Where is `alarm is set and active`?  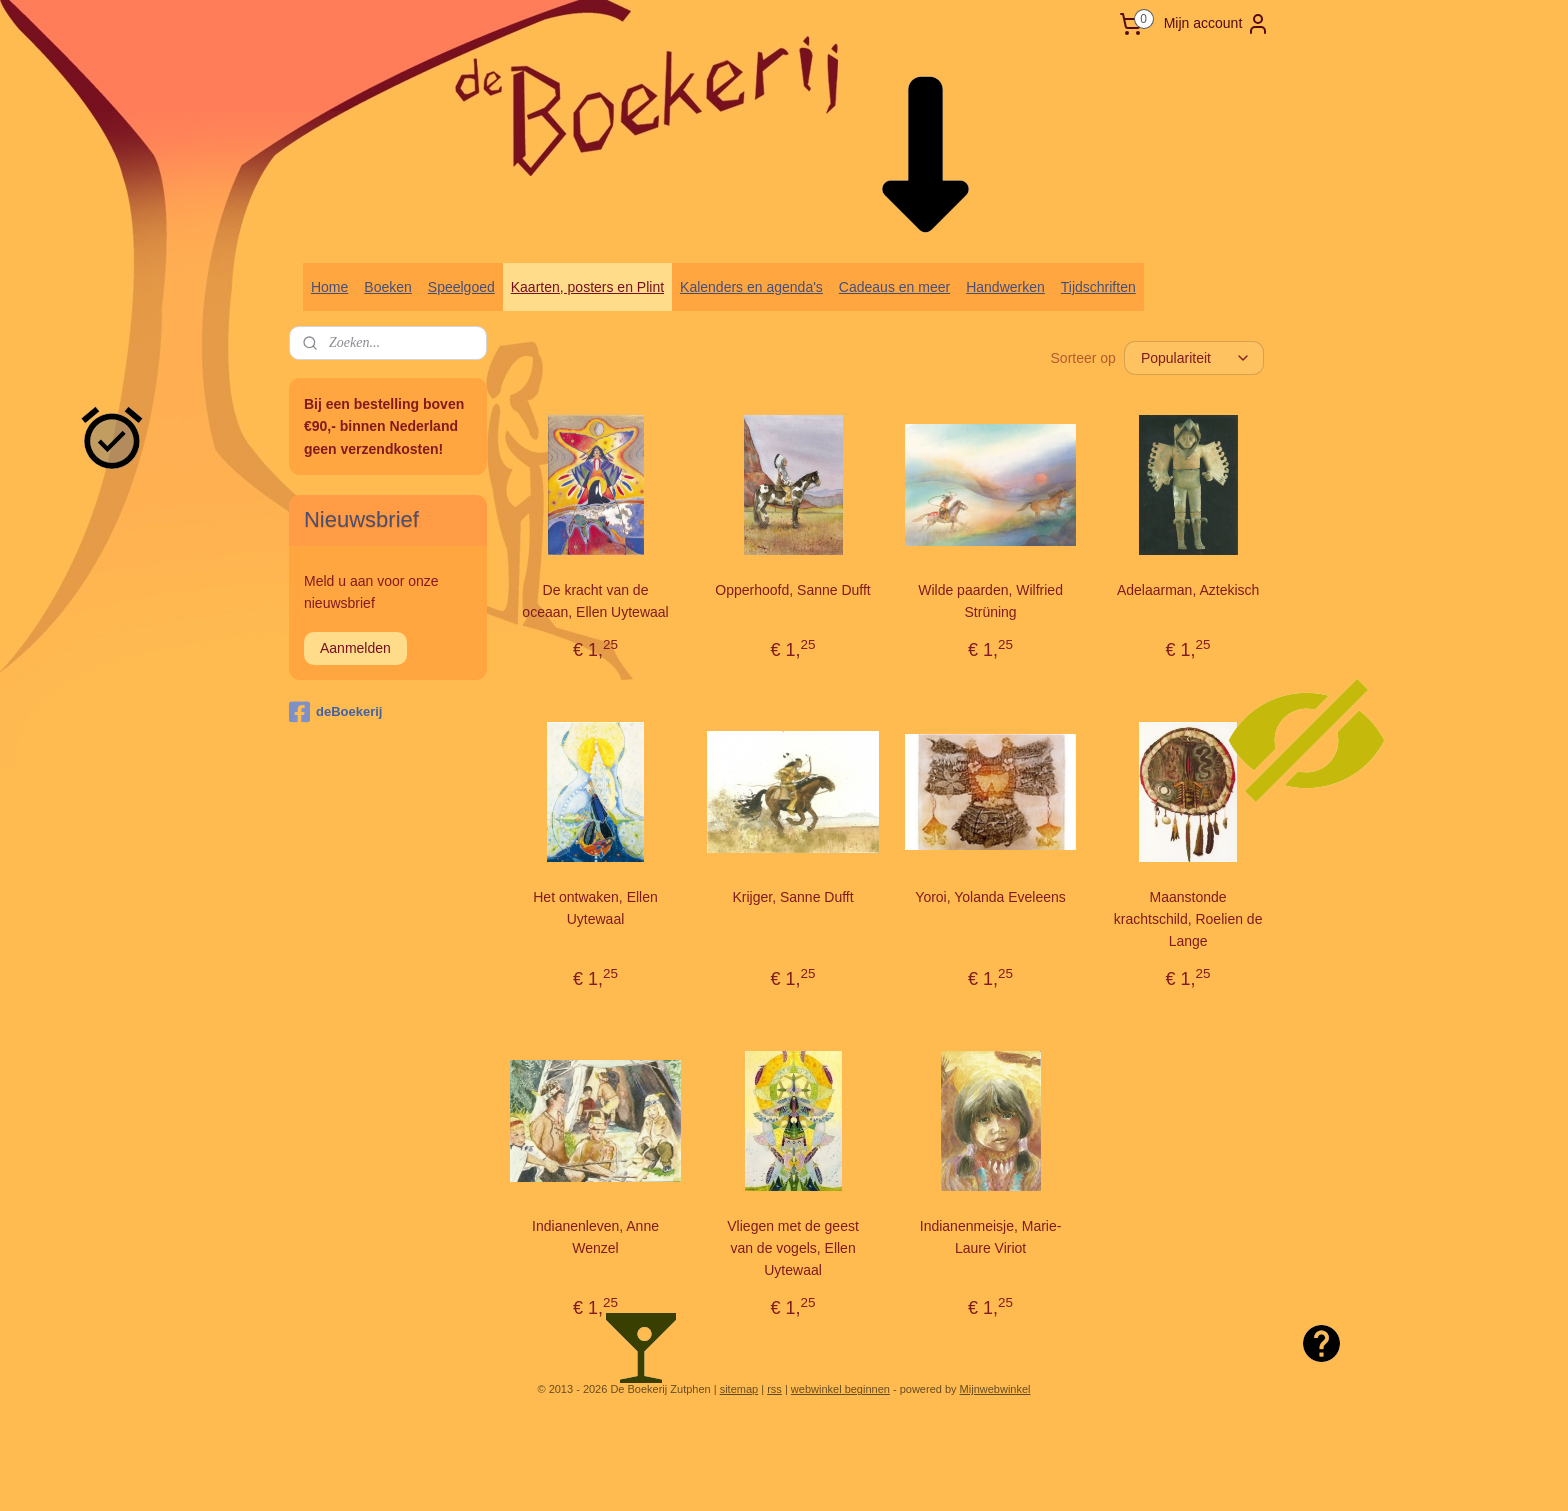
alarm is set and active is located at coordinates (112, 438).